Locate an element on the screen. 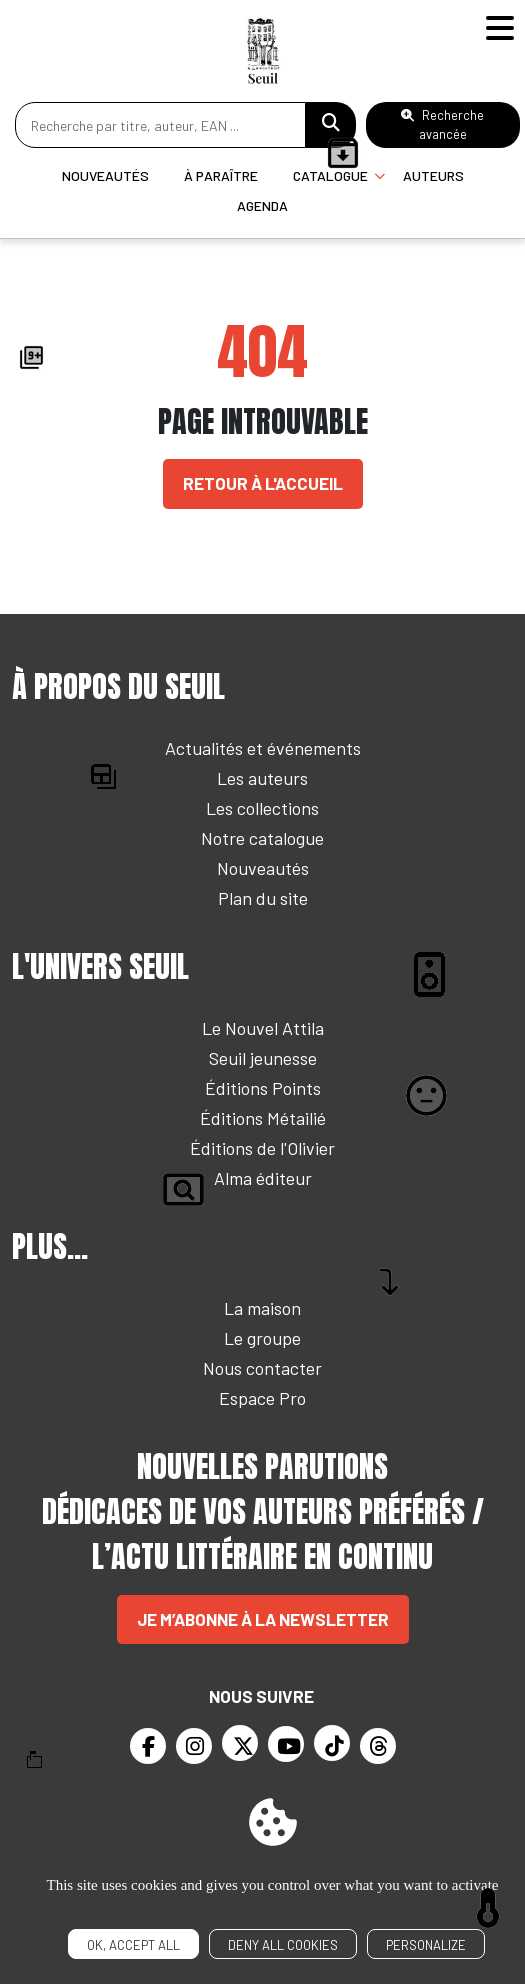  archive selected items is located at coordinates (343, 153).